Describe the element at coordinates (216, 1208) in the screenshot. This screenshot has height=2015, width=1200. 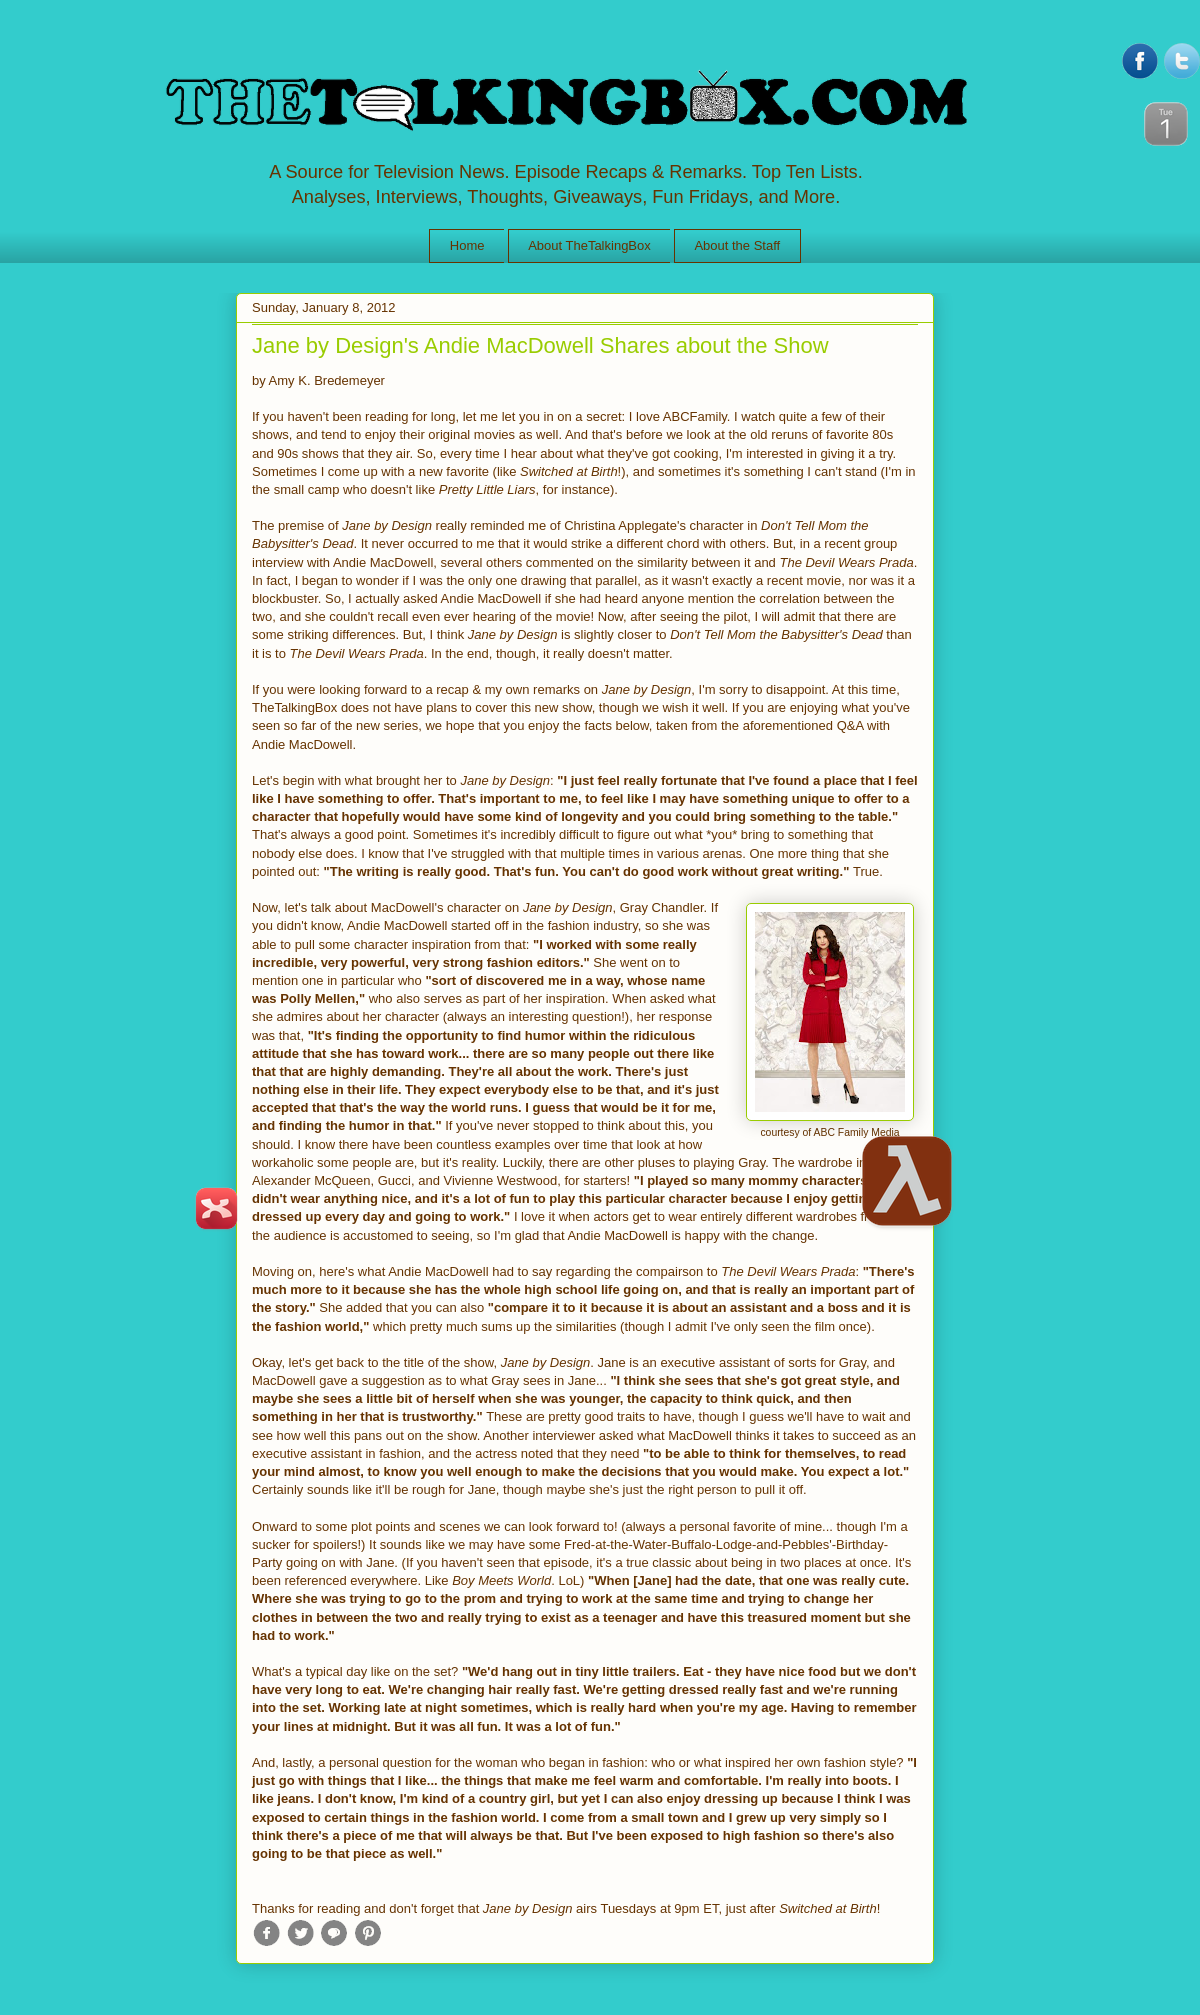
I see `open xmind mind mapping application` at that location.